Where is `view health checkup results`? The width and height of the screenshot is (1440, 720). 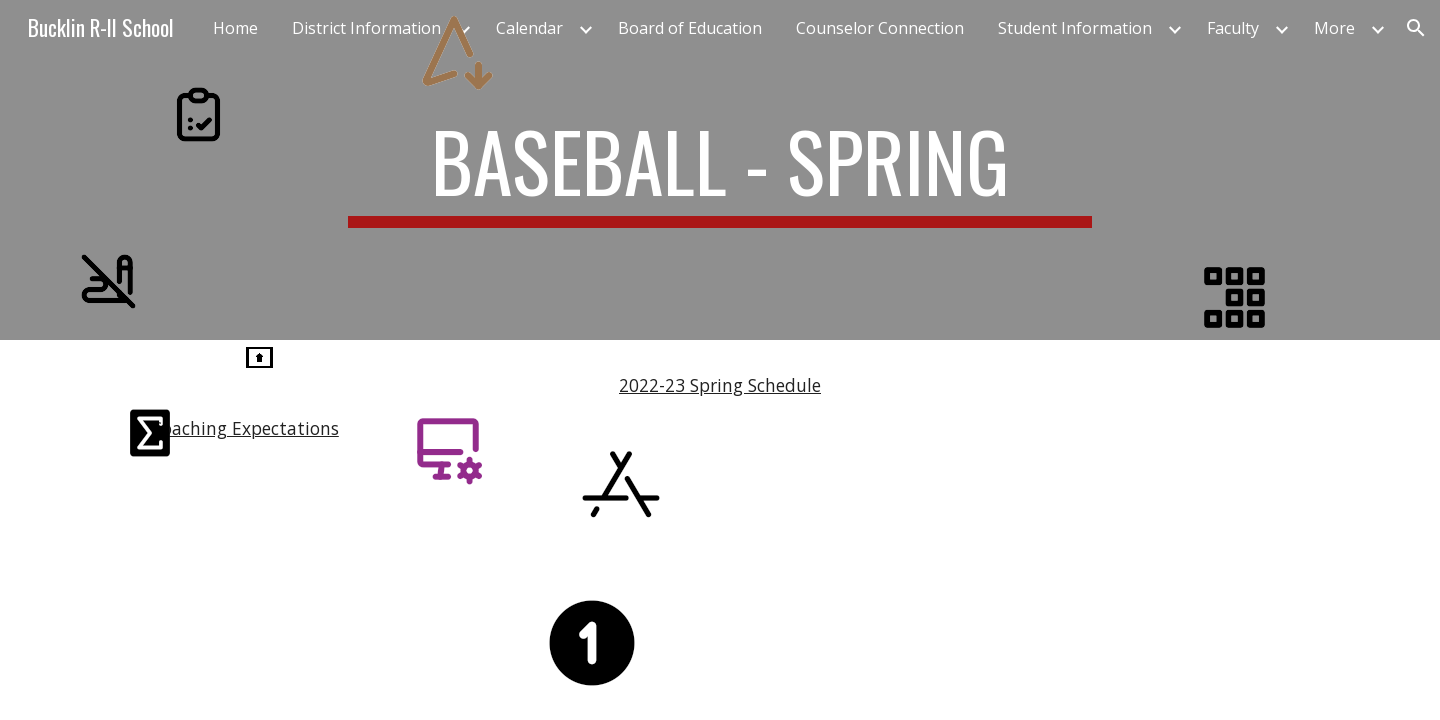
view health checkup results is located at coordinates (198, 114).